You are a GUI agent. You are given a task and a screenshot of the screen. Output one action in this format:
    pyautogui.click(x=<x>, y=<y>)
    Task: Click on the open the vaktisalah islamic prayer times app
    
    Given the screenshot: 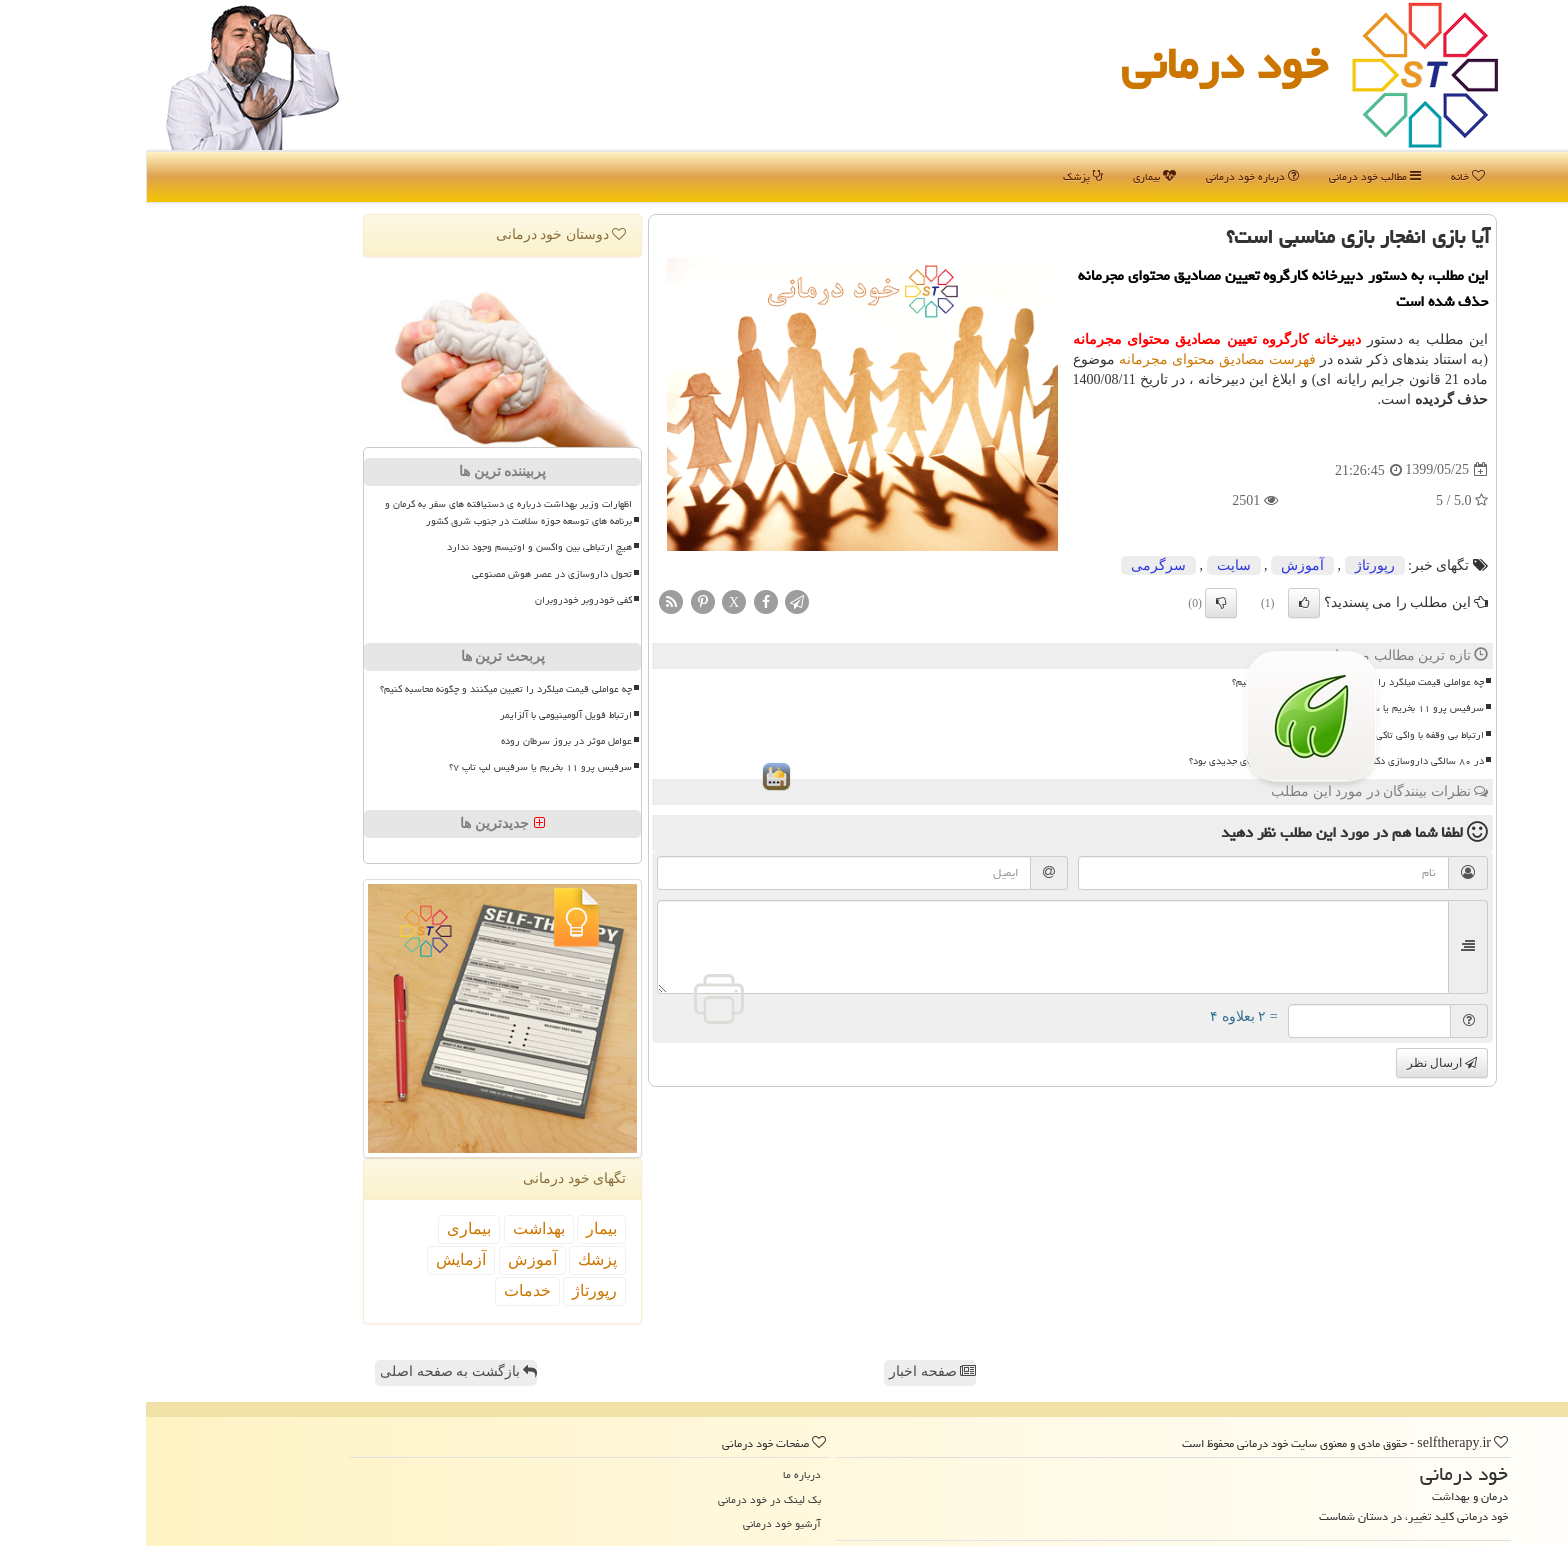 What is the action you would take?
    pyautogui.click(x=776, y=776)
    